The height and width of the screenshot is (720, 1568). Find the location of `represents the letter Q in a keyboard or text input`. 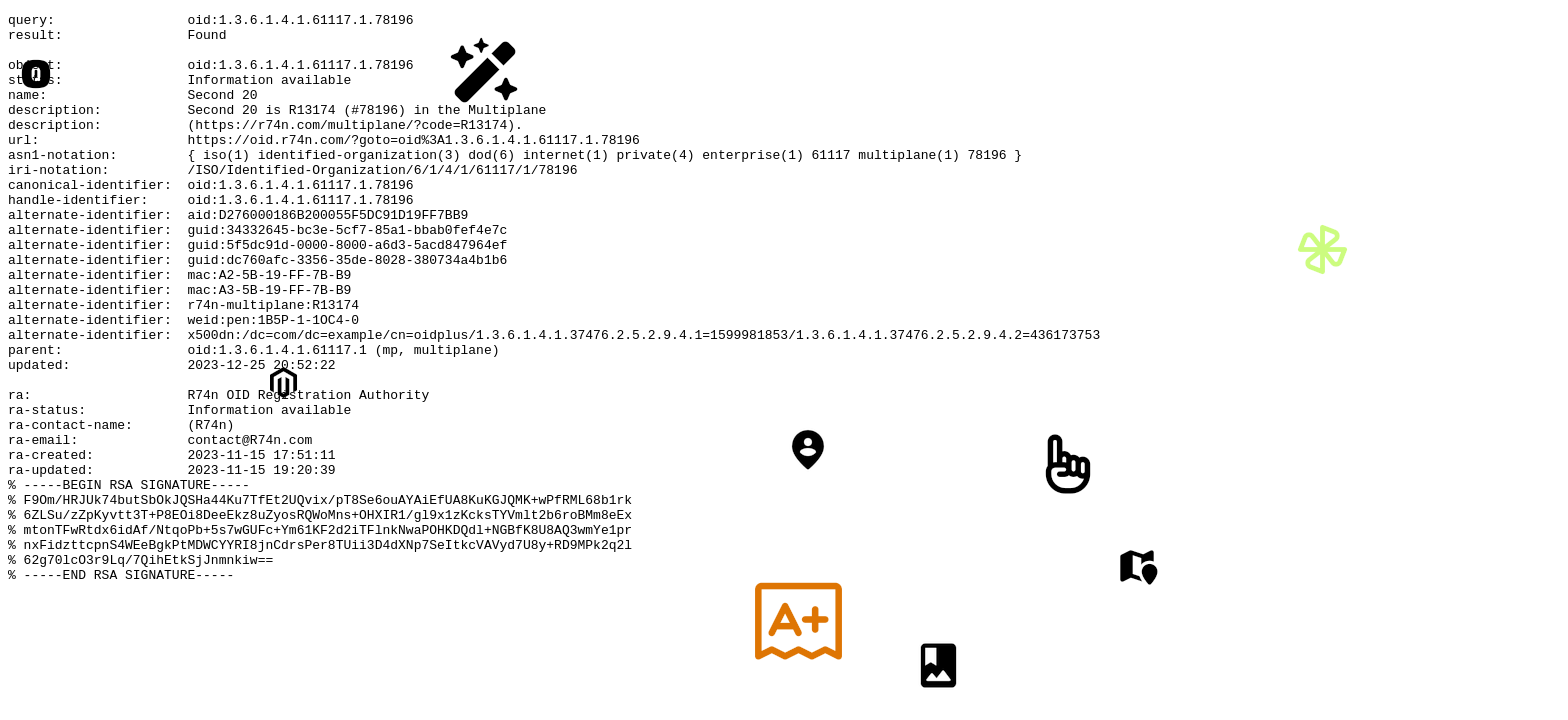

represents the letter Q in a keyboard or text input is located at coordinates (36, 74).